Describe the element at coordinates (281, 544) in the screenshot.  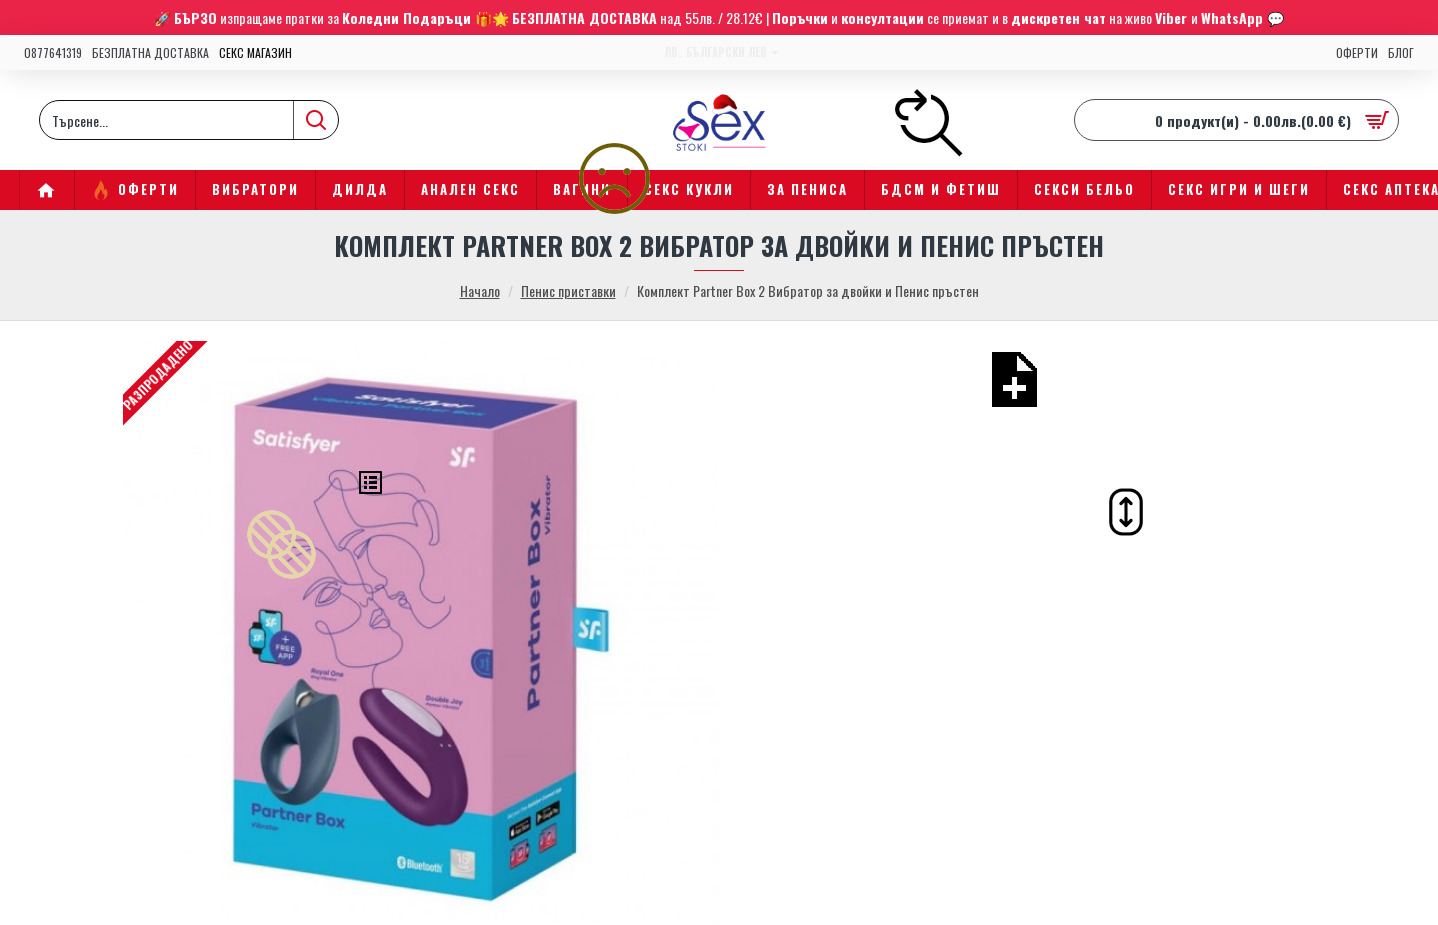
I see `merge or combine selected elements` at that location.